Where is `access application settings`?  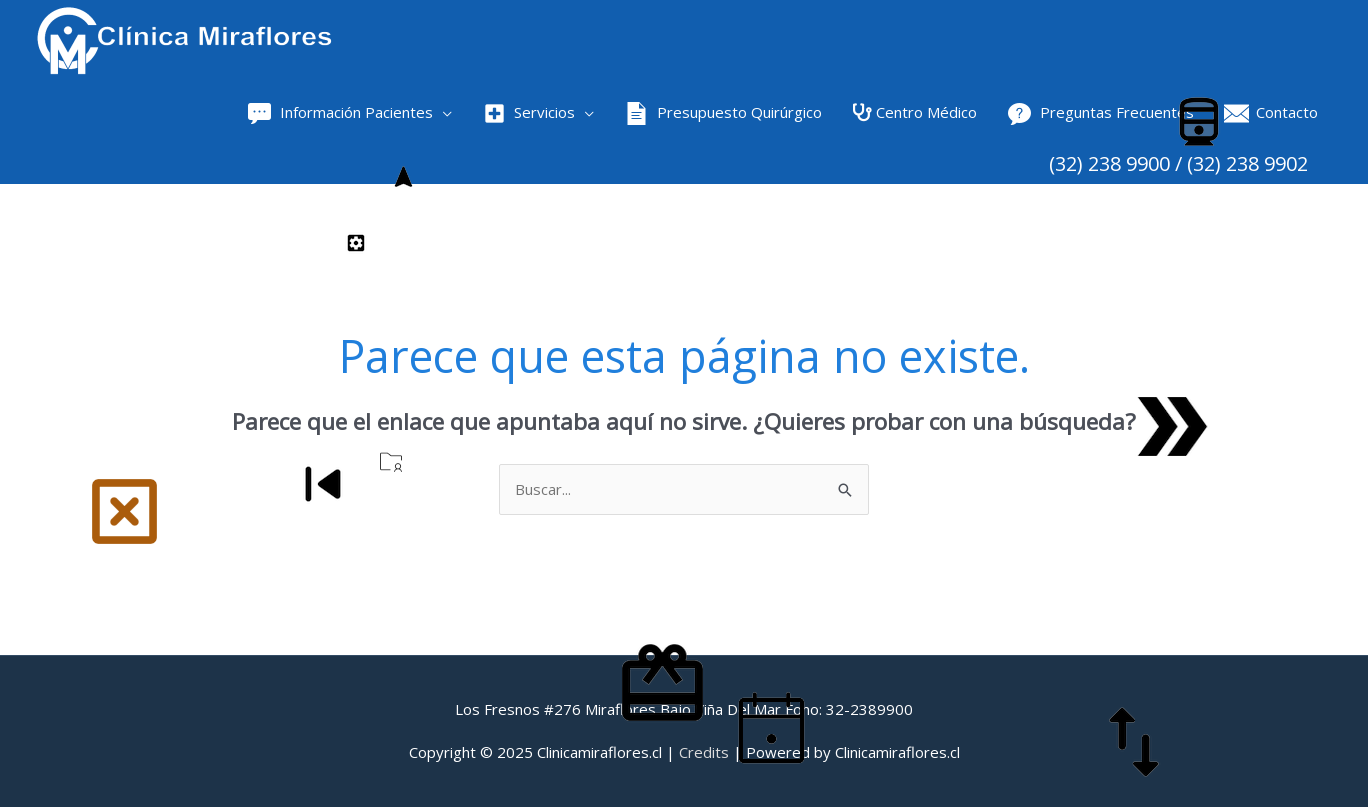 access application settings is located at coordinates (356, 243).